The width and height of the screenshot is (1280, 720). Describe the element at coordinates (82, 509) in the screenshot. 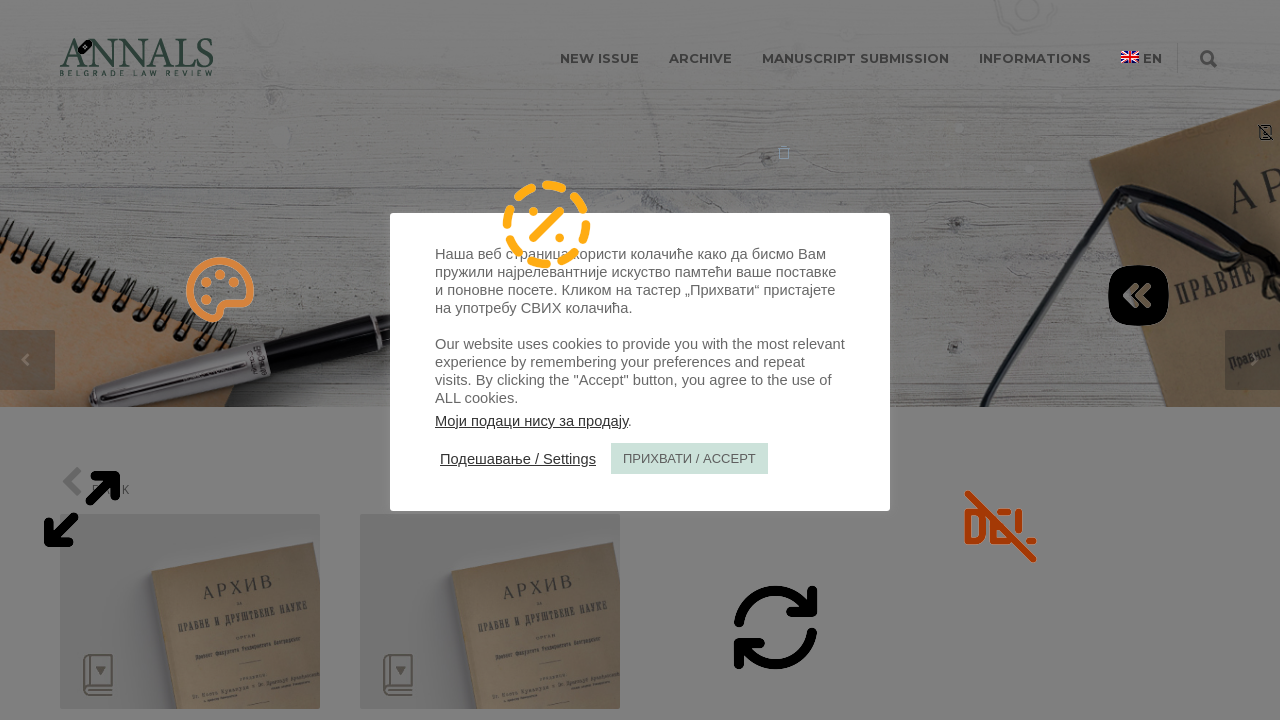

I see `expand to full screen` at that location.